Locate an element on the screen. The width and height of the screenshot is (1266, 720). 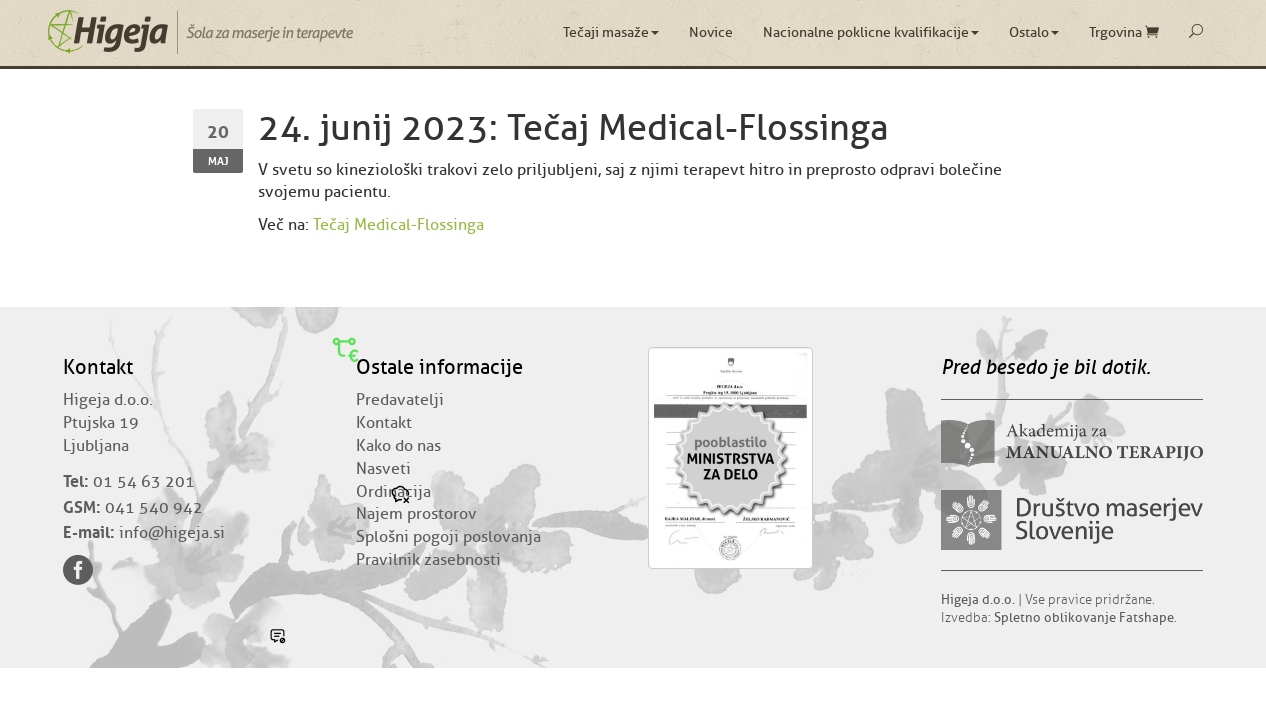
cancel or delete a message is located at coordinates (277, 635).